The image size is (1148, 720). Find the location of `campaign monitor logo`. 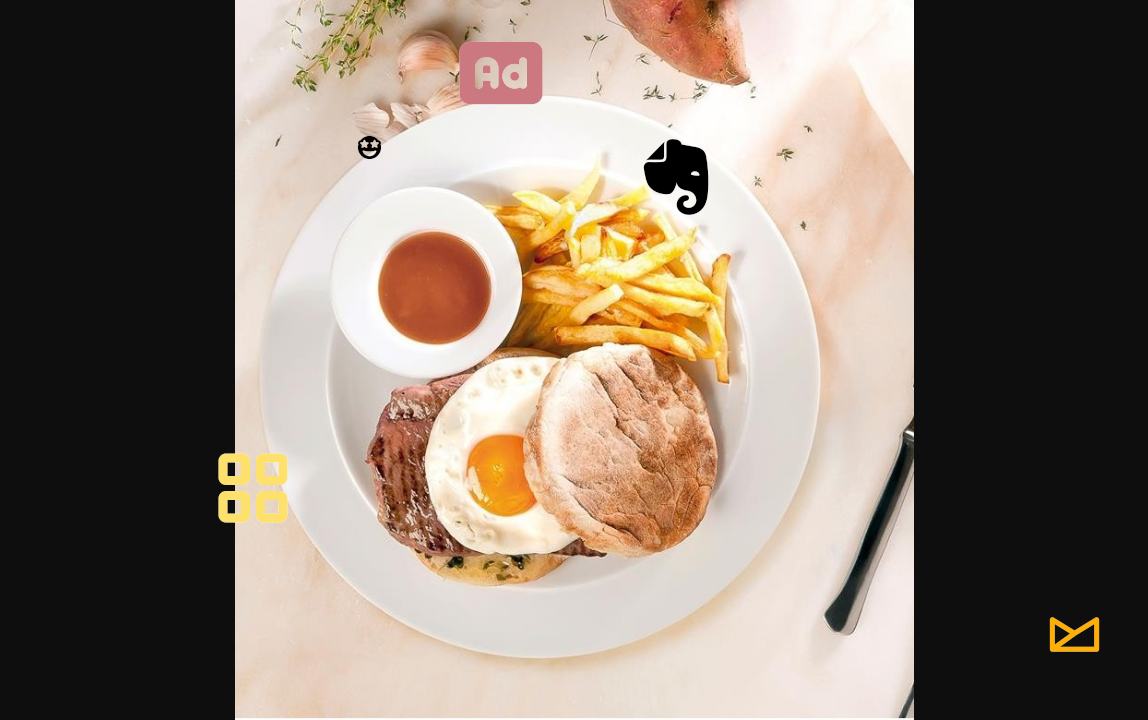

campaign monitor logo is located at coordinates (1074, 634).